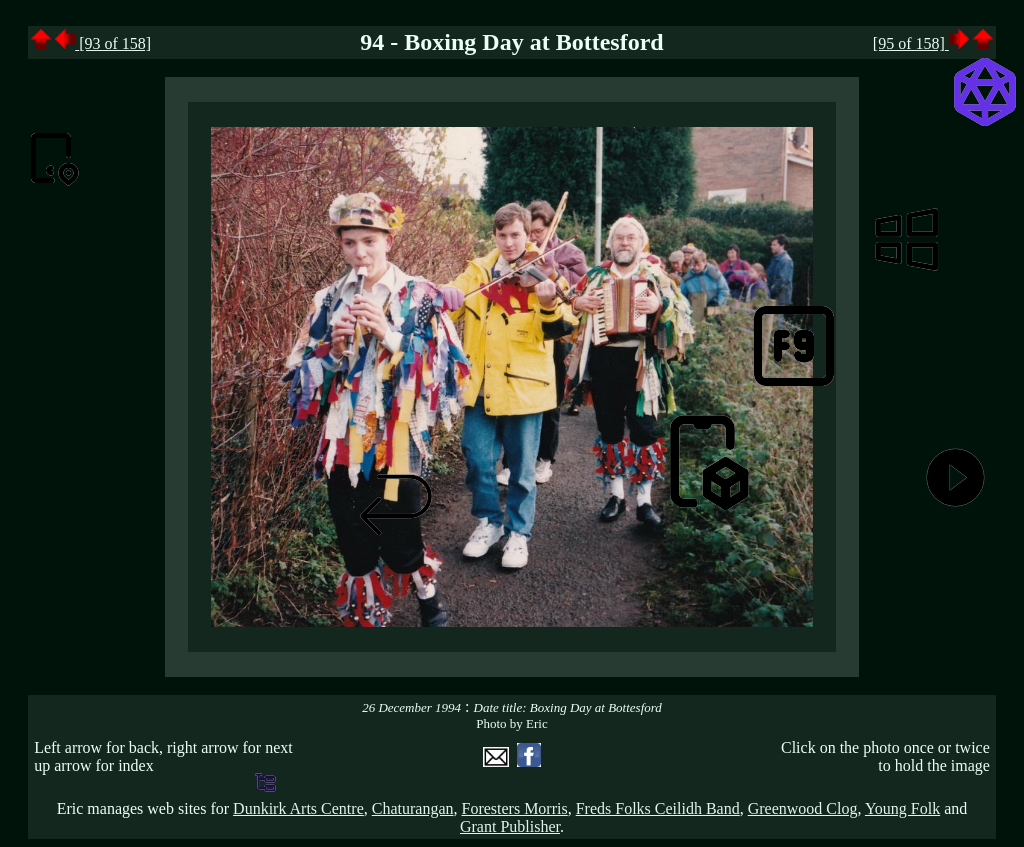 Image resolution: width=1024 pixels, height=847 pixels. I want to click on open augmented reality mode, so click(702, 461).